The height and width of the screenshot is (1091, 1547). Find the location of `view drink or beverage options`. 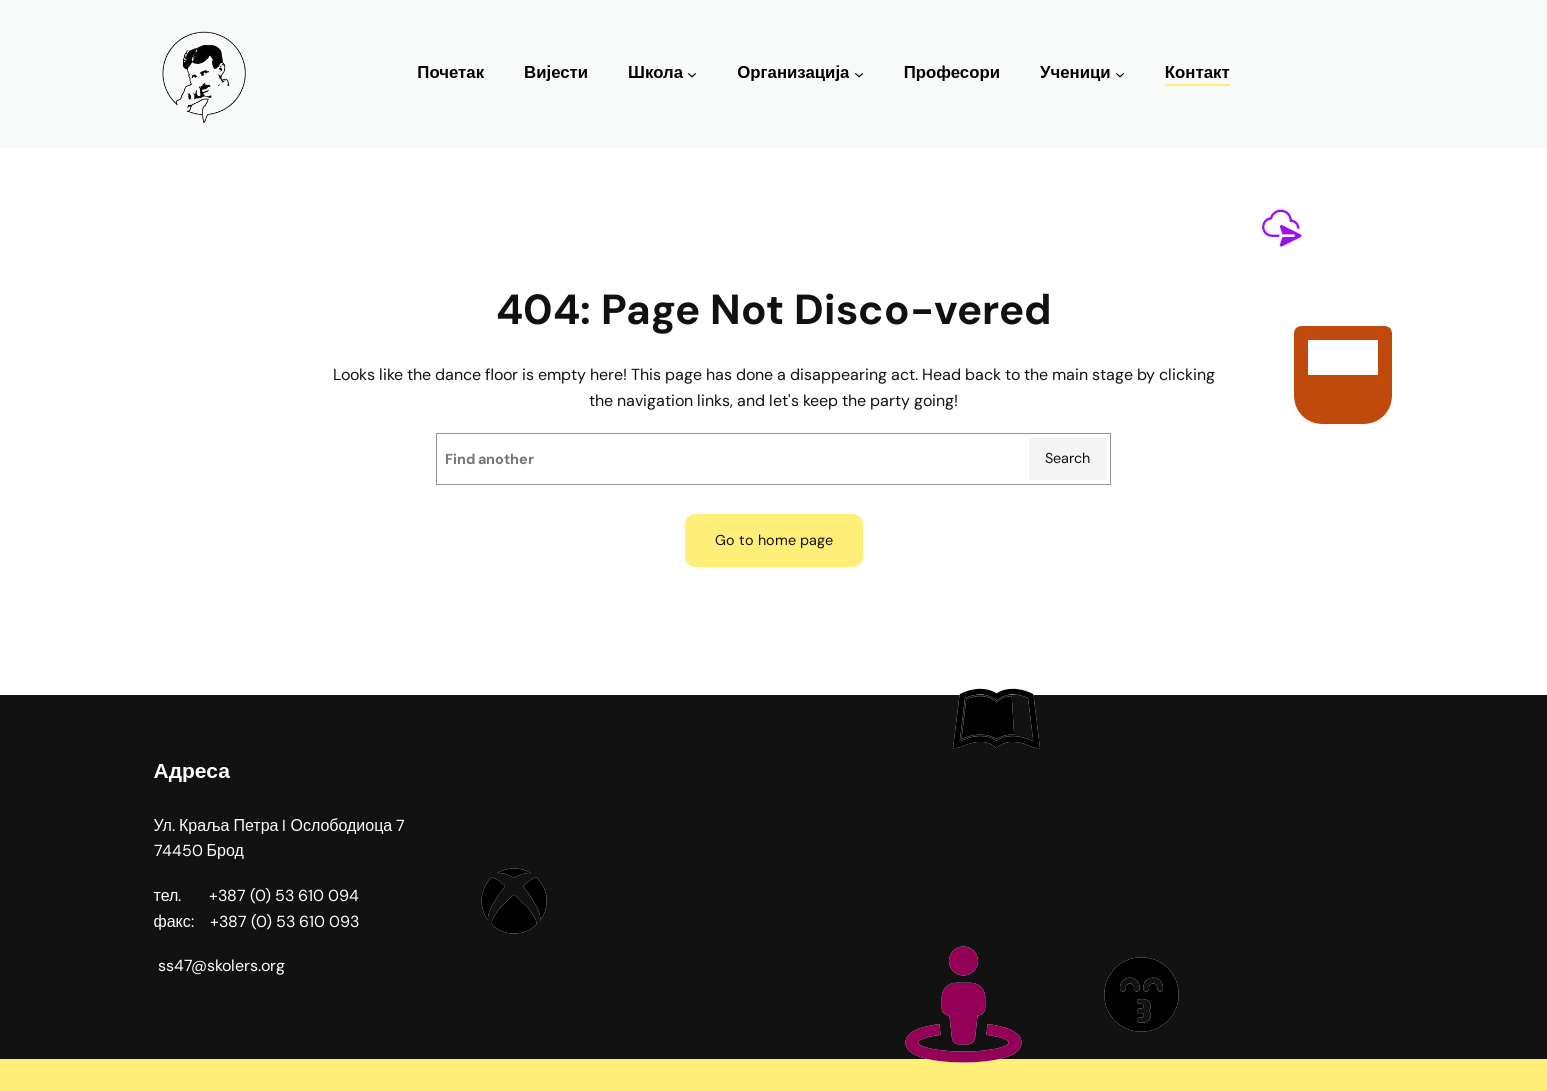

view drink or beverage options is located at coordinates (1343, 375).